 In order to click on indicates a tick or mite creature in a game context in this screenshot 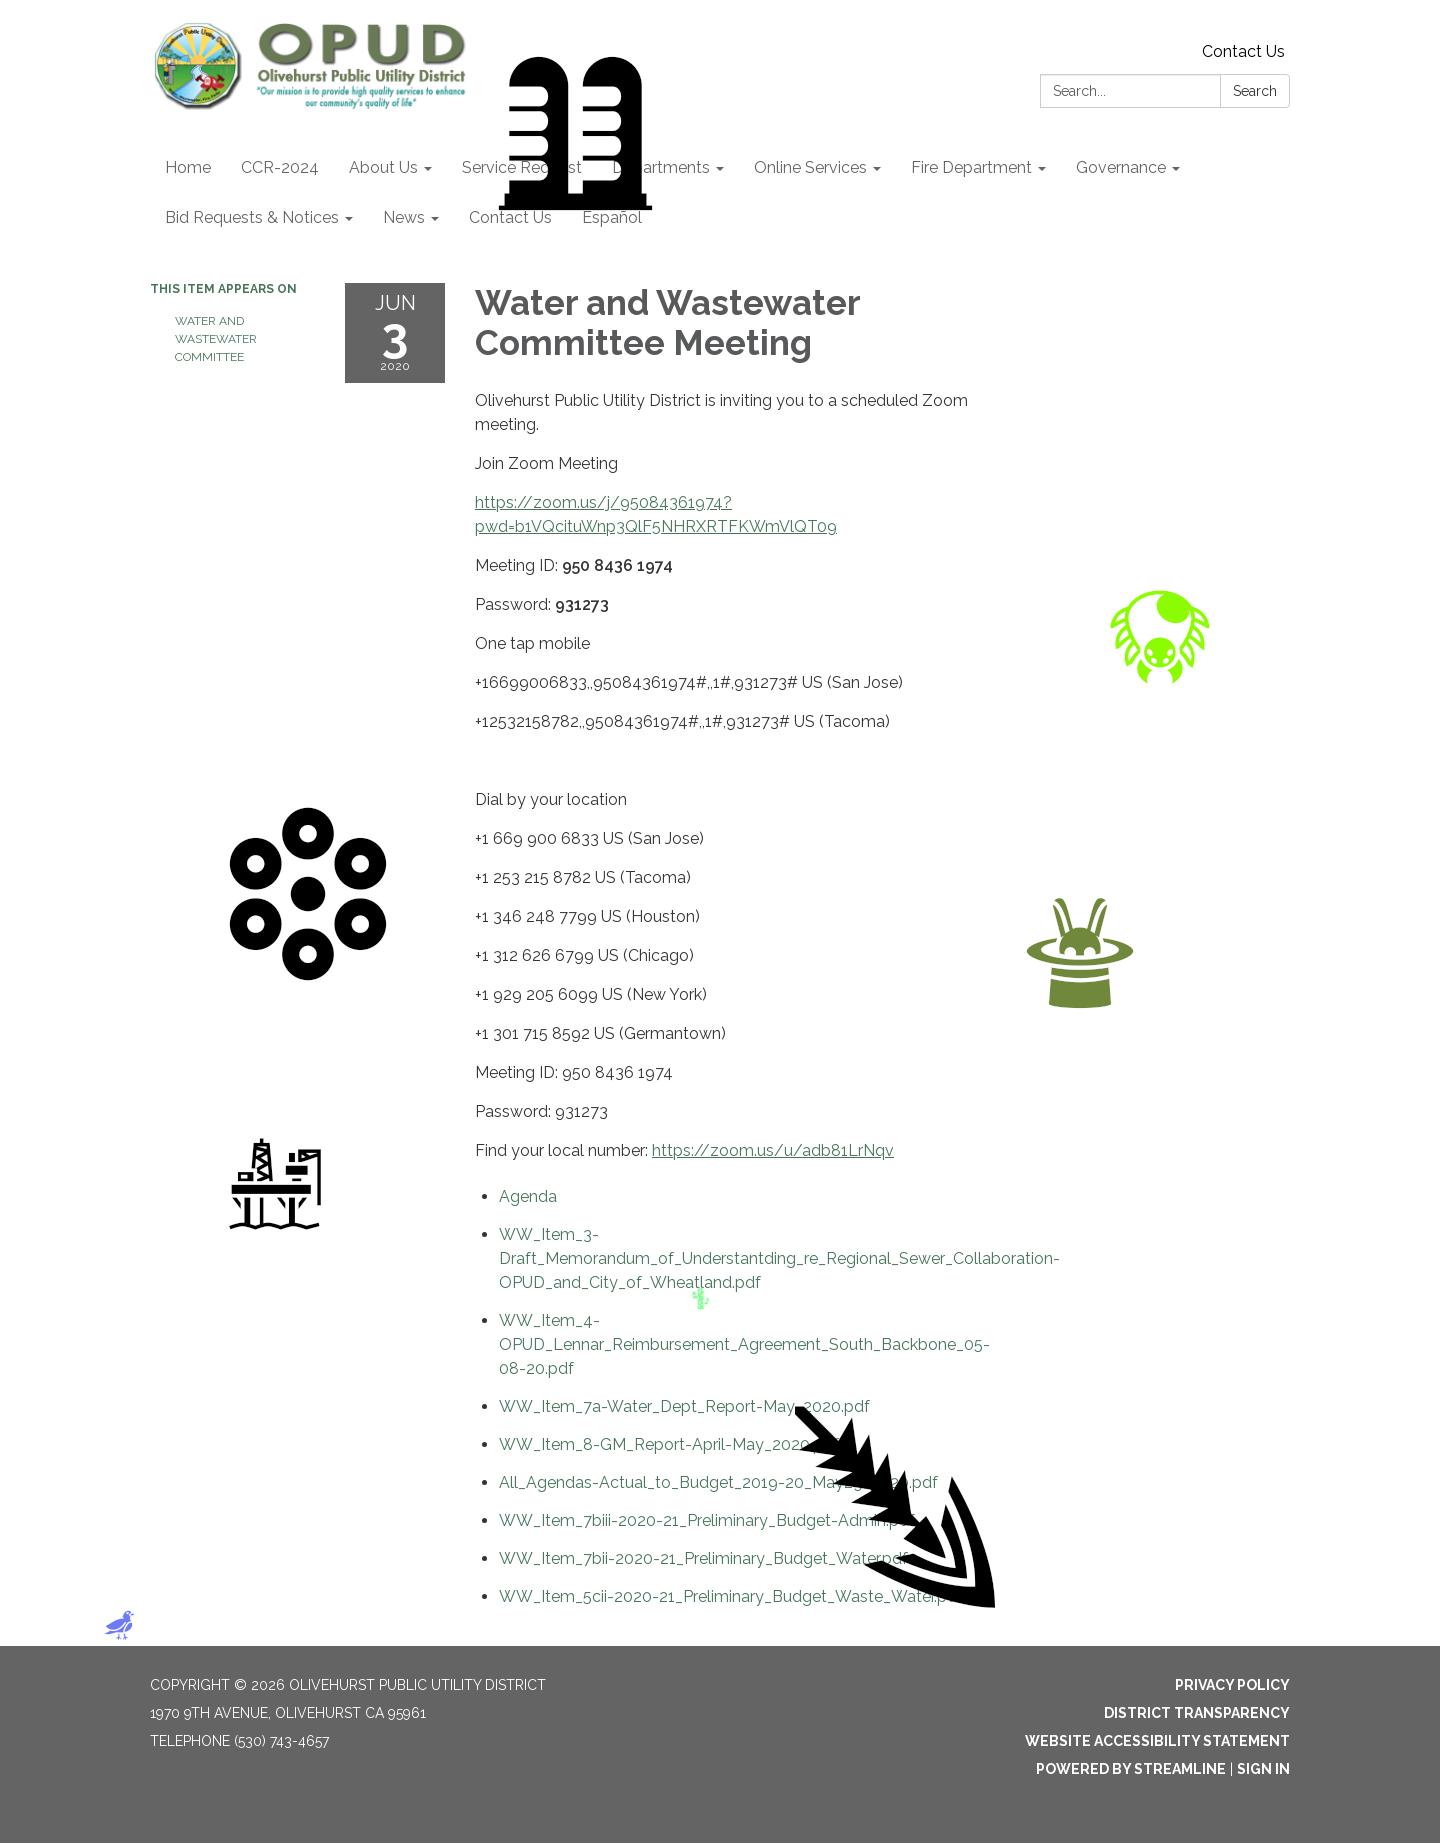, I will do `click(1158, 637)`.